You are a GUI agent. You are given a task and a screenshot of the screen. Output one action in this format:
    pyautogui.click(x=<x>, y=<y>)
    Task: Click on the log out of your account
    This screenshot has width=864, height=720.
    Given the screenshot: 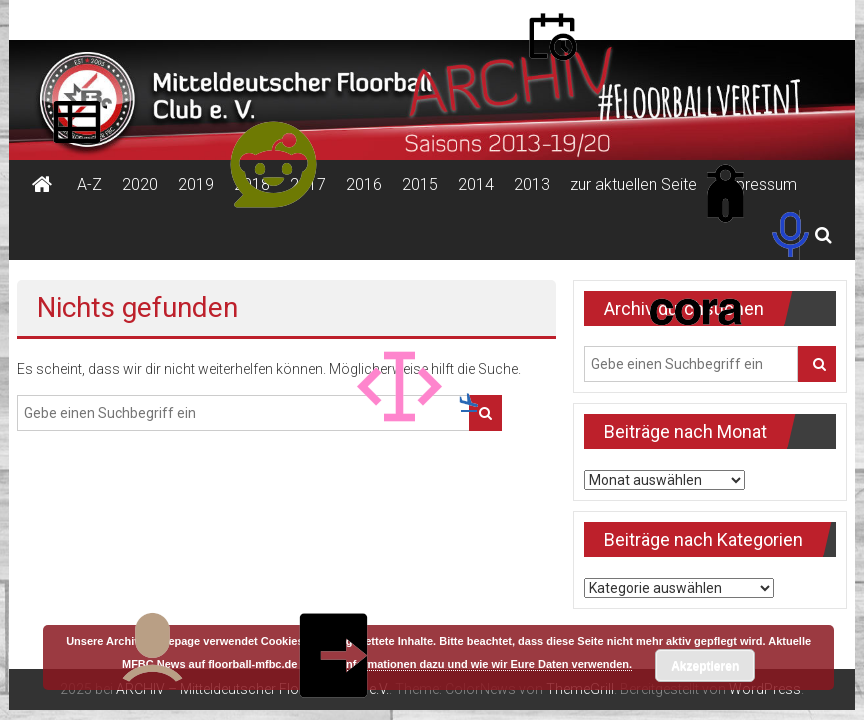 What is the action you would take?
    pyautogui.click(x=333, y=655)
    